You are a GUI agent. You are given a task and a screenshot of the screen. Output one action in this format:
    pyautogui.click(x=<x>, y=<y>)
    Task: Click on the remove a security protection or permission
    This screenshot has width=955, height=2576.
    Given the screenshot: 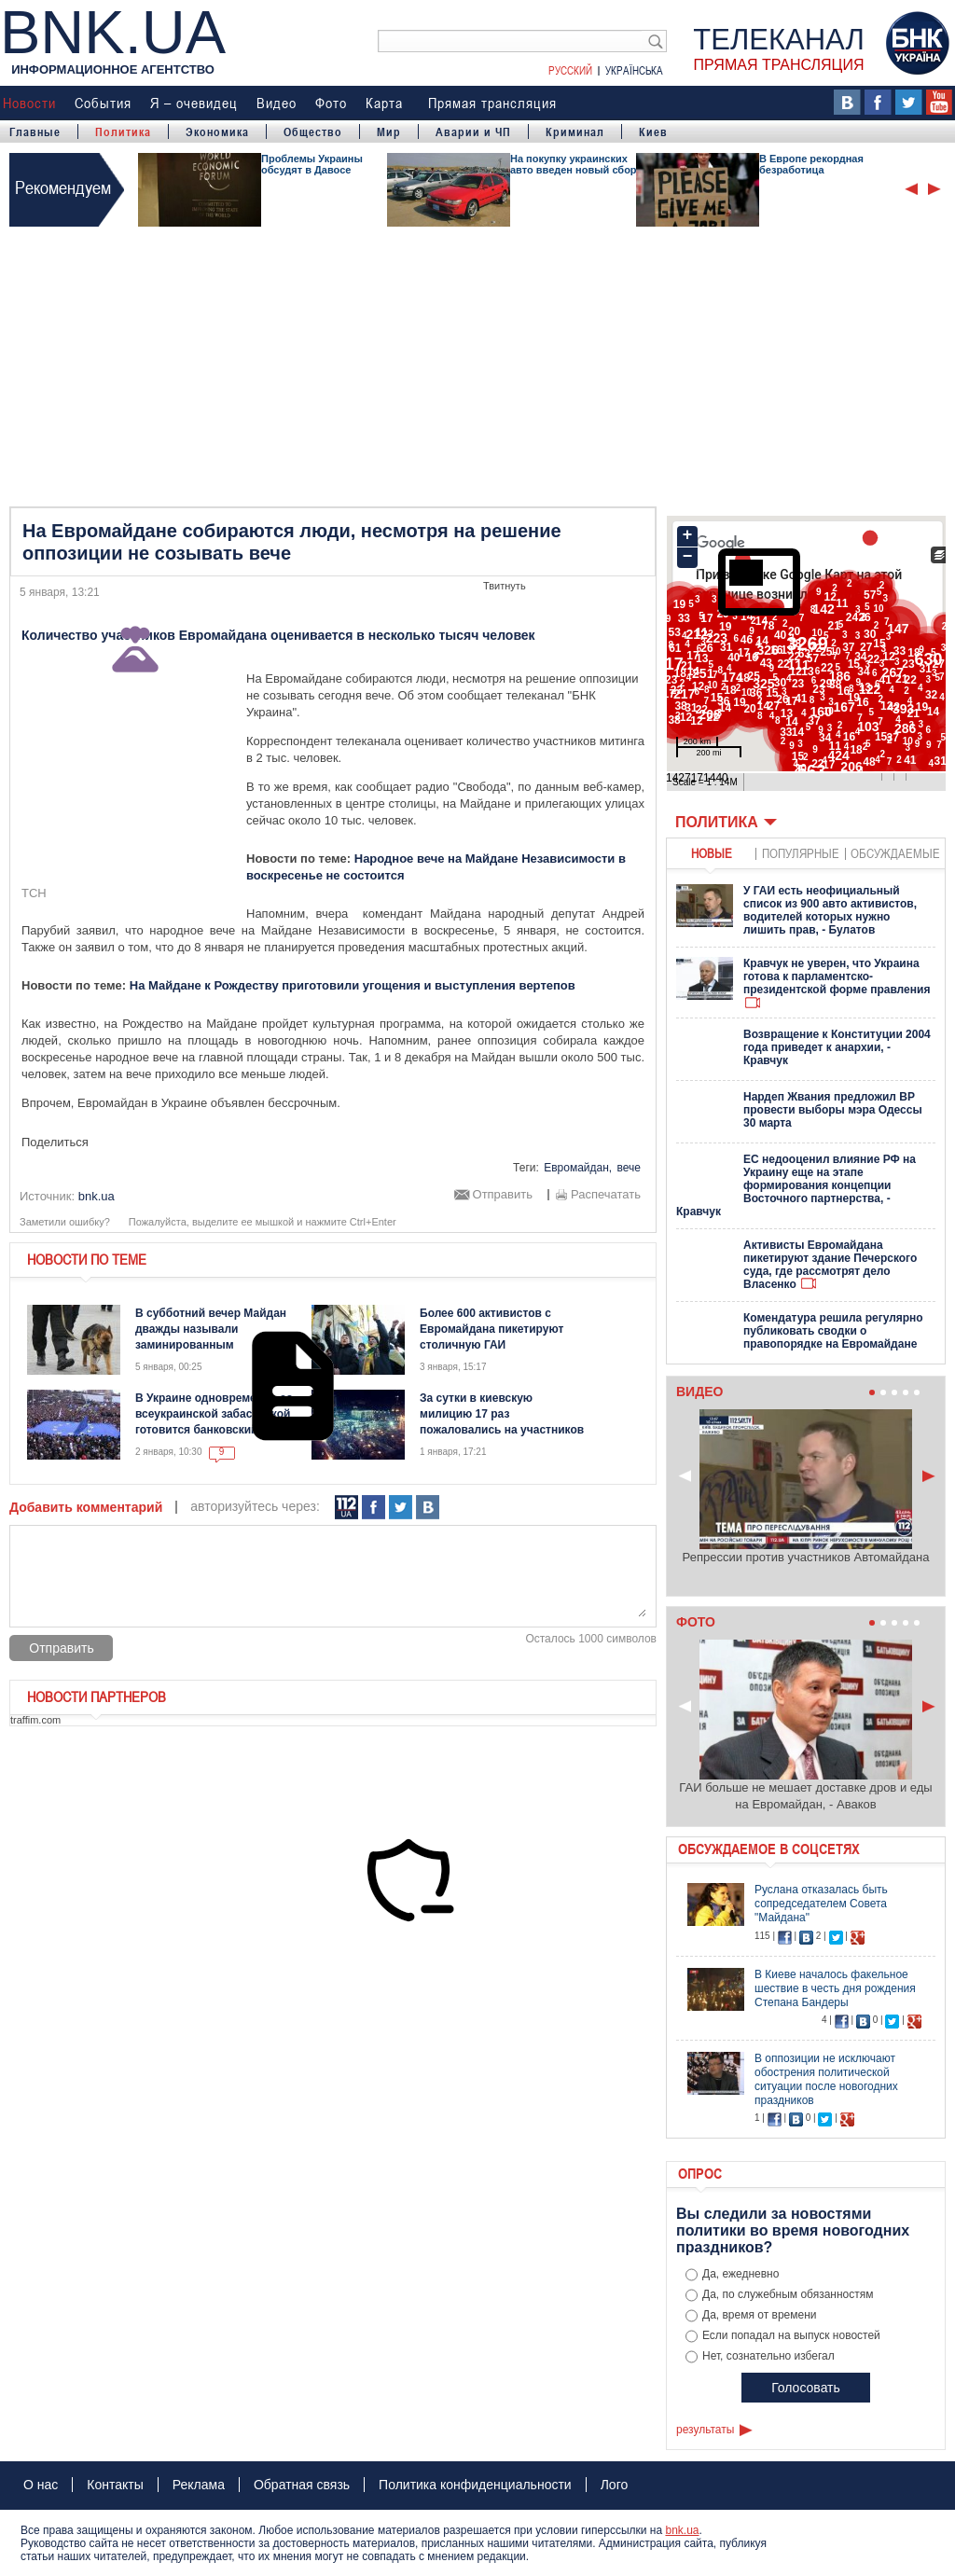 What is the action you would take?
    pyautogui.click(x=408, y=1880)
    